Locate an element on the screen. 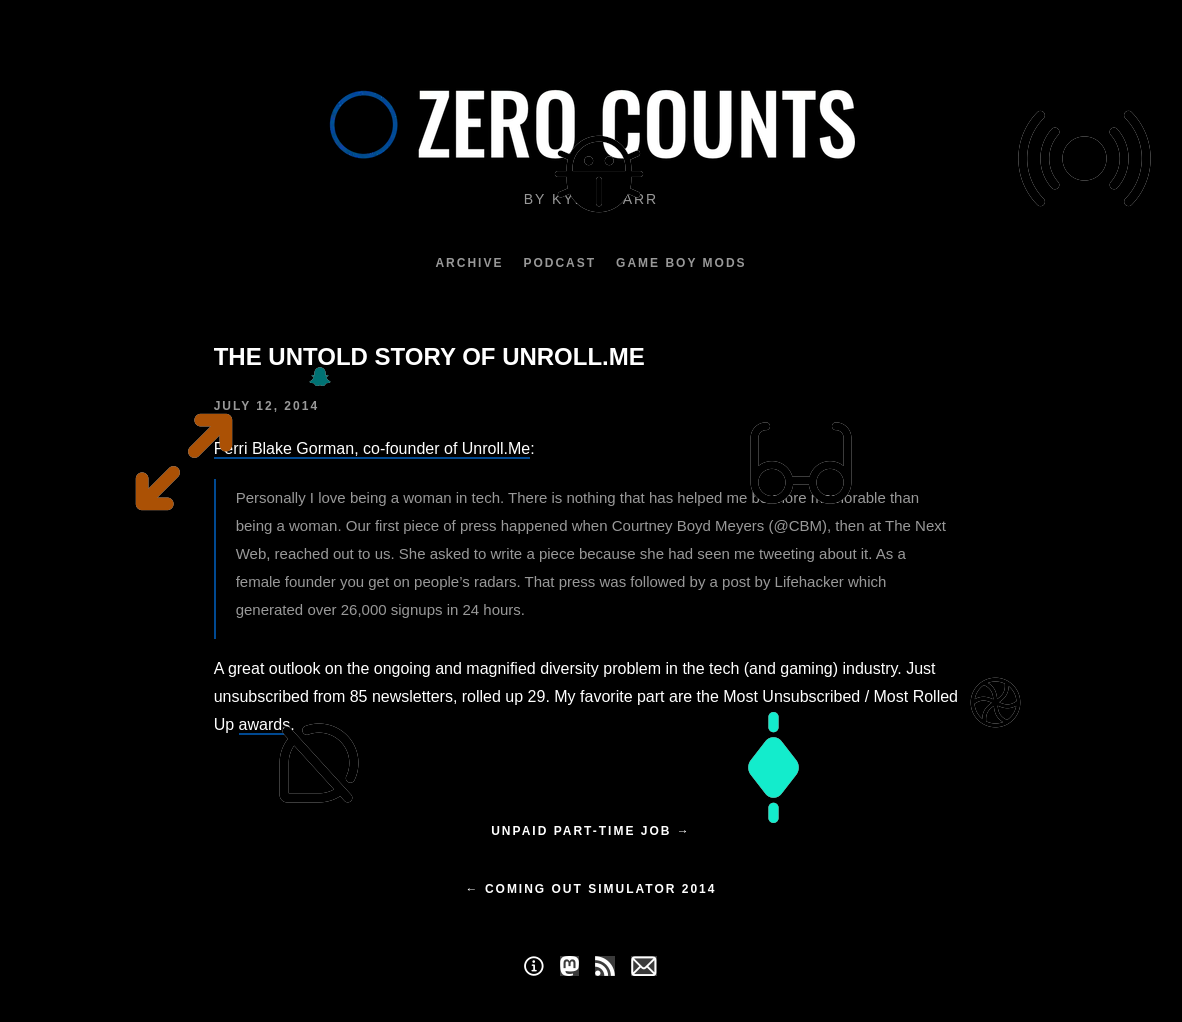  indicates loading or processing in progress is located at coordinates (995, 702).